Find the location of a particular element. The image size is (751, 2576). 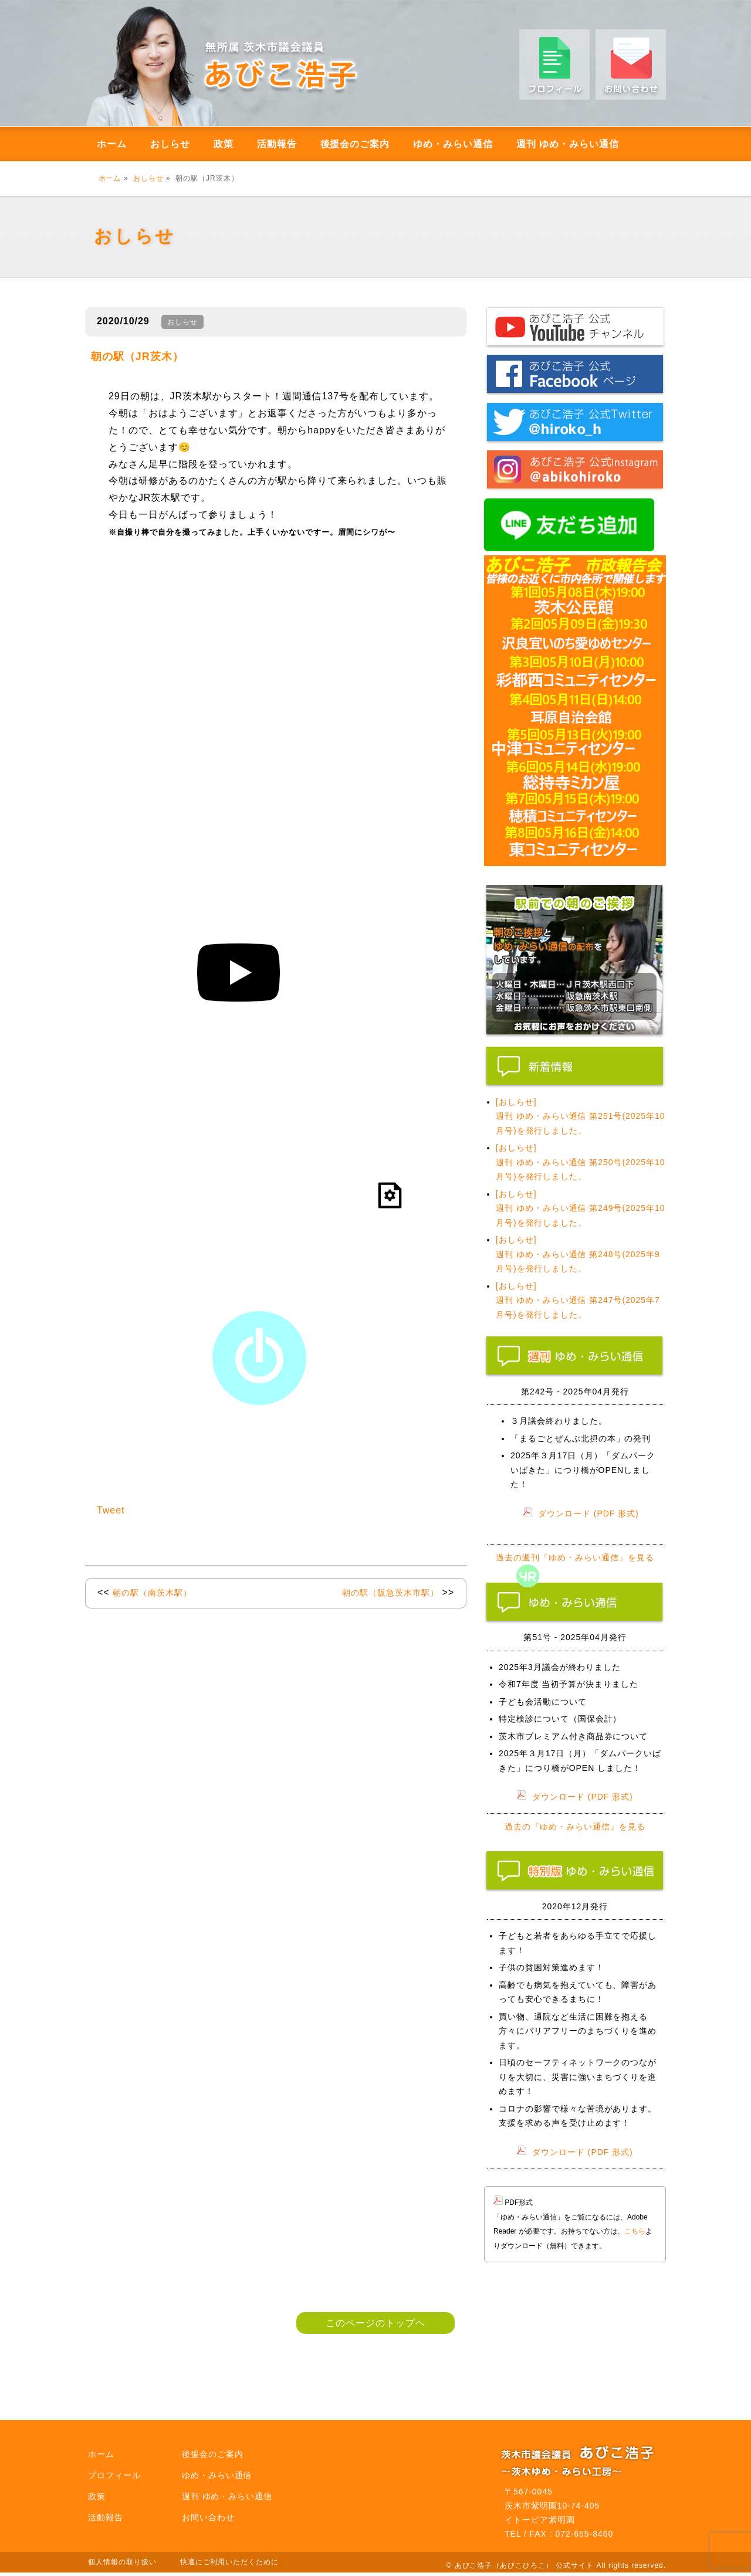

open the Yr weather app is located at coordinates (527, 1576).